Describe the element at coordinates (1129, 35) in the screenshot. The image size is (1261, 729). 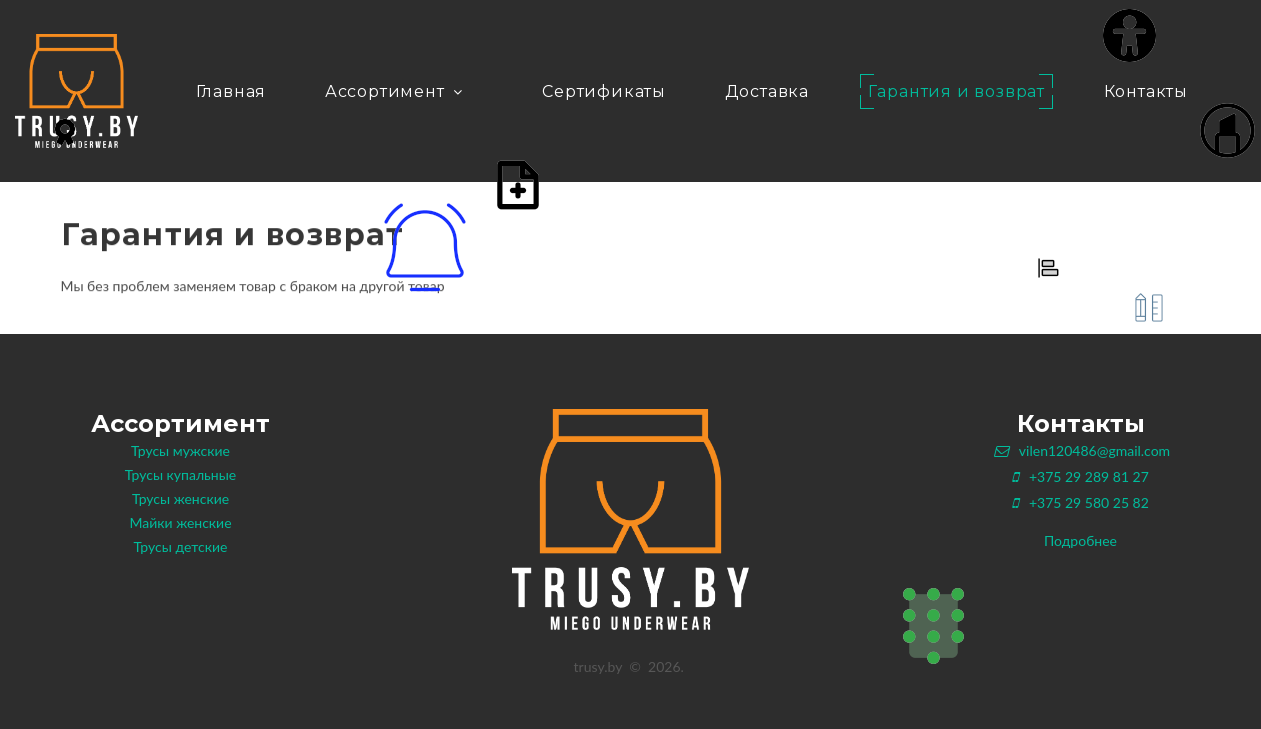
I see `enable accessibility features` at that location.